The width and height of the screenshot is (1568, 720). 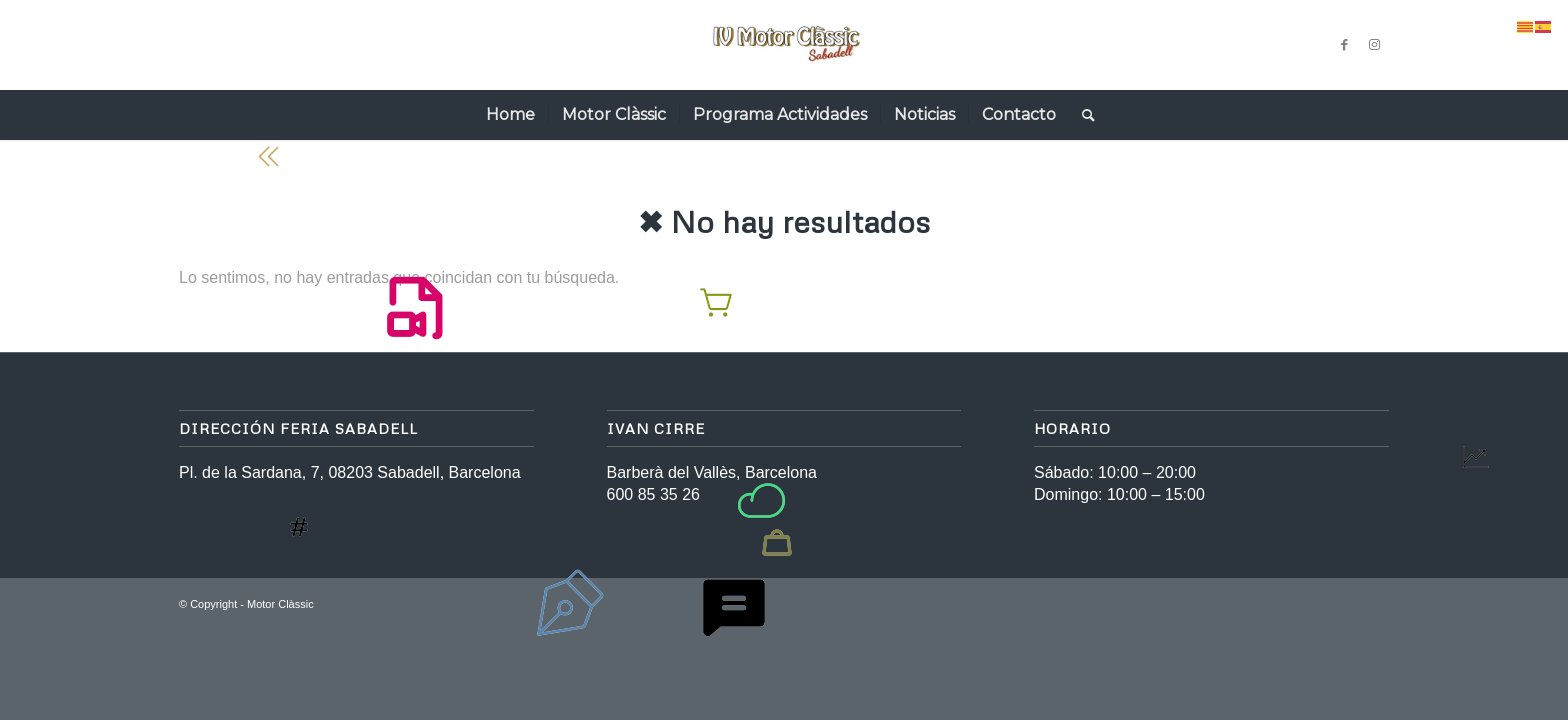 I want to click on view analytics or performance trends, so click(x=1476, y=457).